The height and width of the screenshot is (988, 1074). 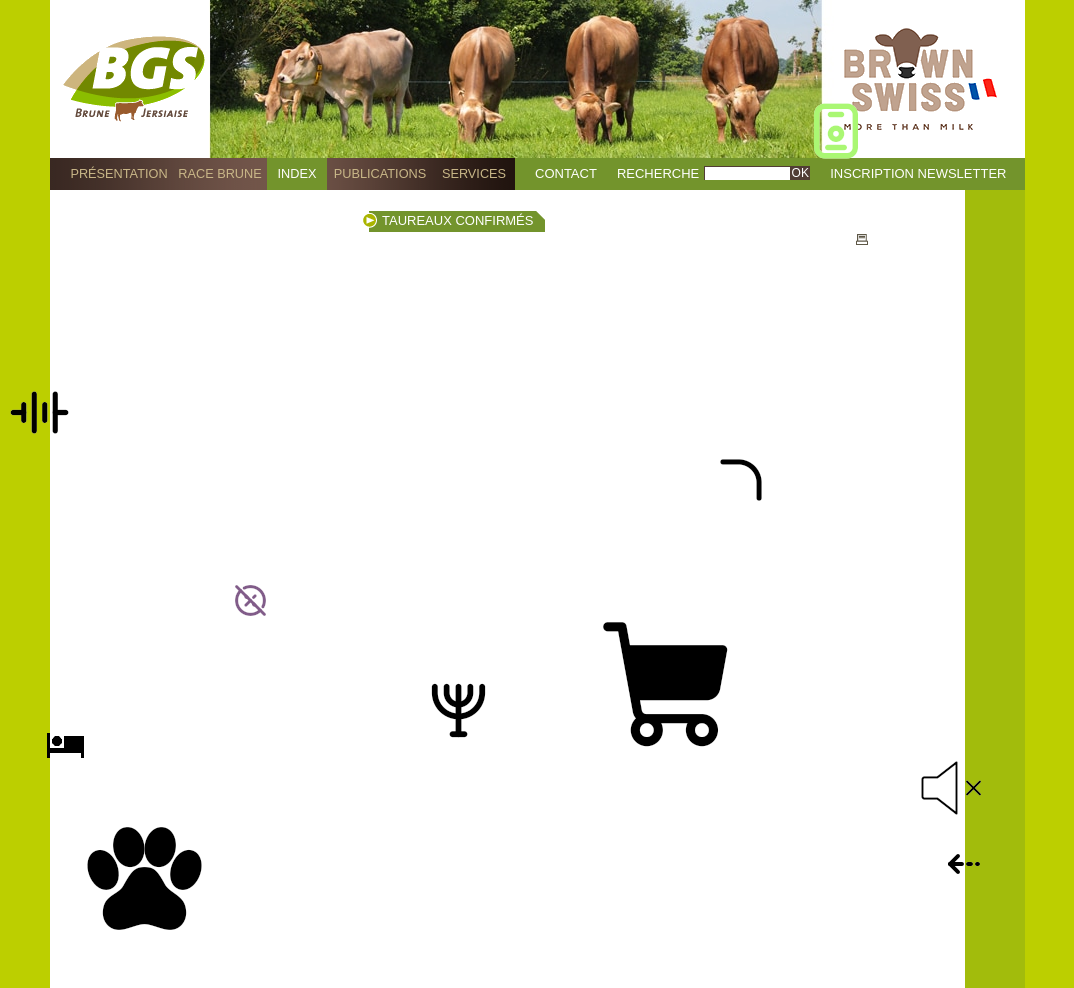 What do you see at coordinates (836, 131) in the screenshot?
I see `view your ID or profile badge` at bounding box center [836, 131].